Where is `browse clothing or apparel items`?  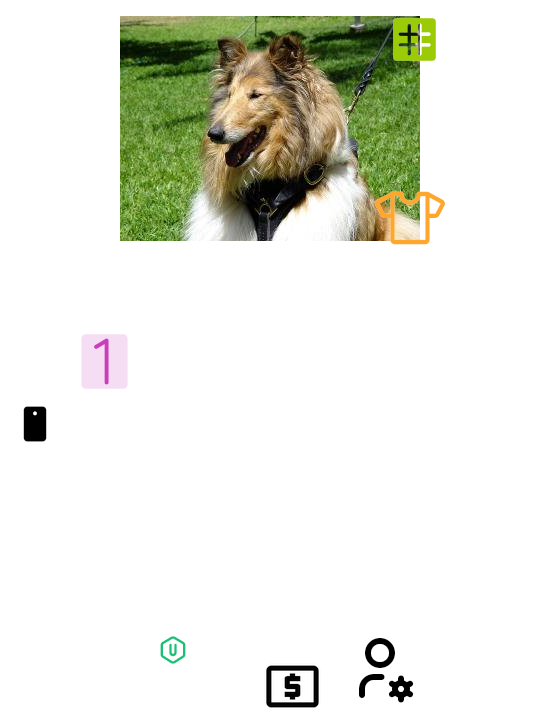 browse clothing or apparel items is located at coordinates (410, 218).